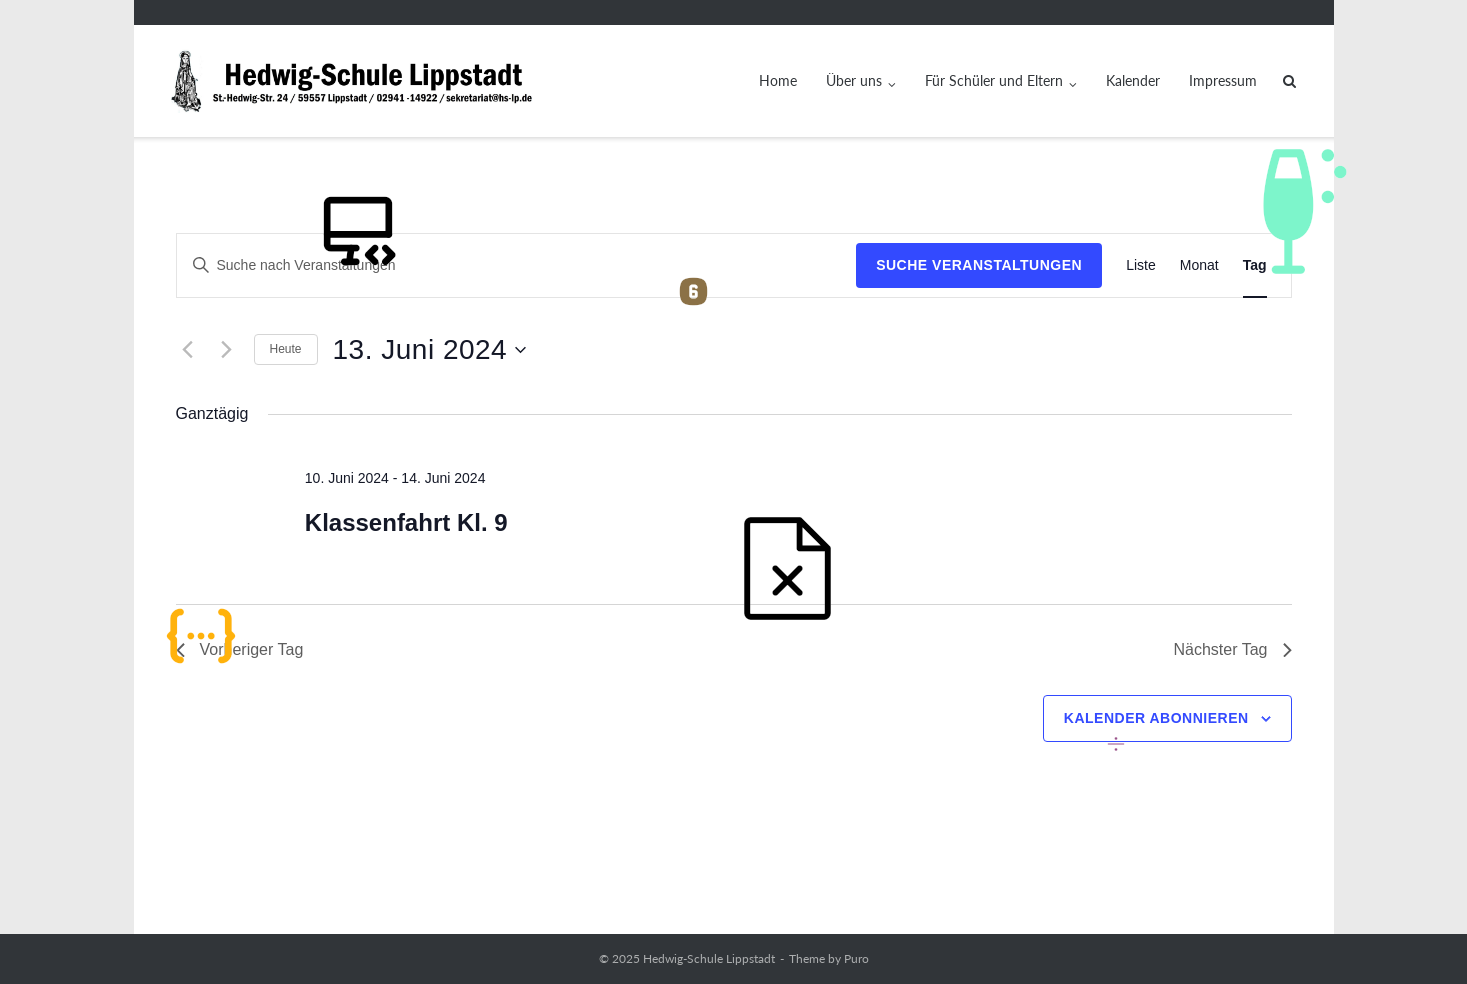 This screenshot has width=1467, height=984. I want to click on celebrate a completed milestone or achievement, so click(1292, 211).